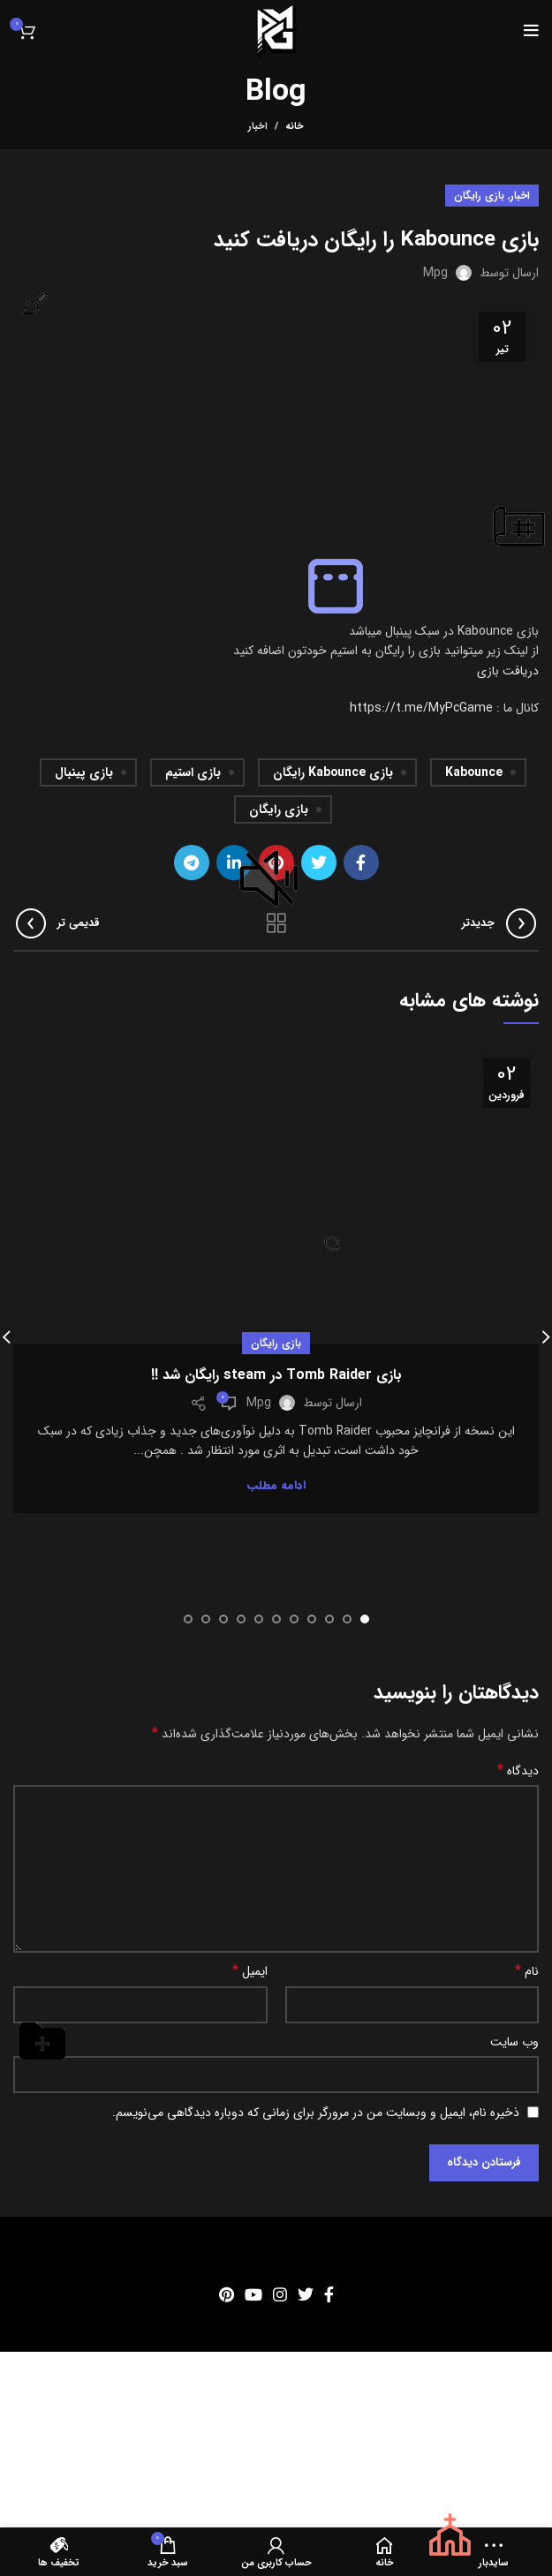 Image resolution: width=552 pixels, height=2576 pixels. Describe the element at coordinates (268, 878) in the screenshot. I see `mute audio or sound` at that location.